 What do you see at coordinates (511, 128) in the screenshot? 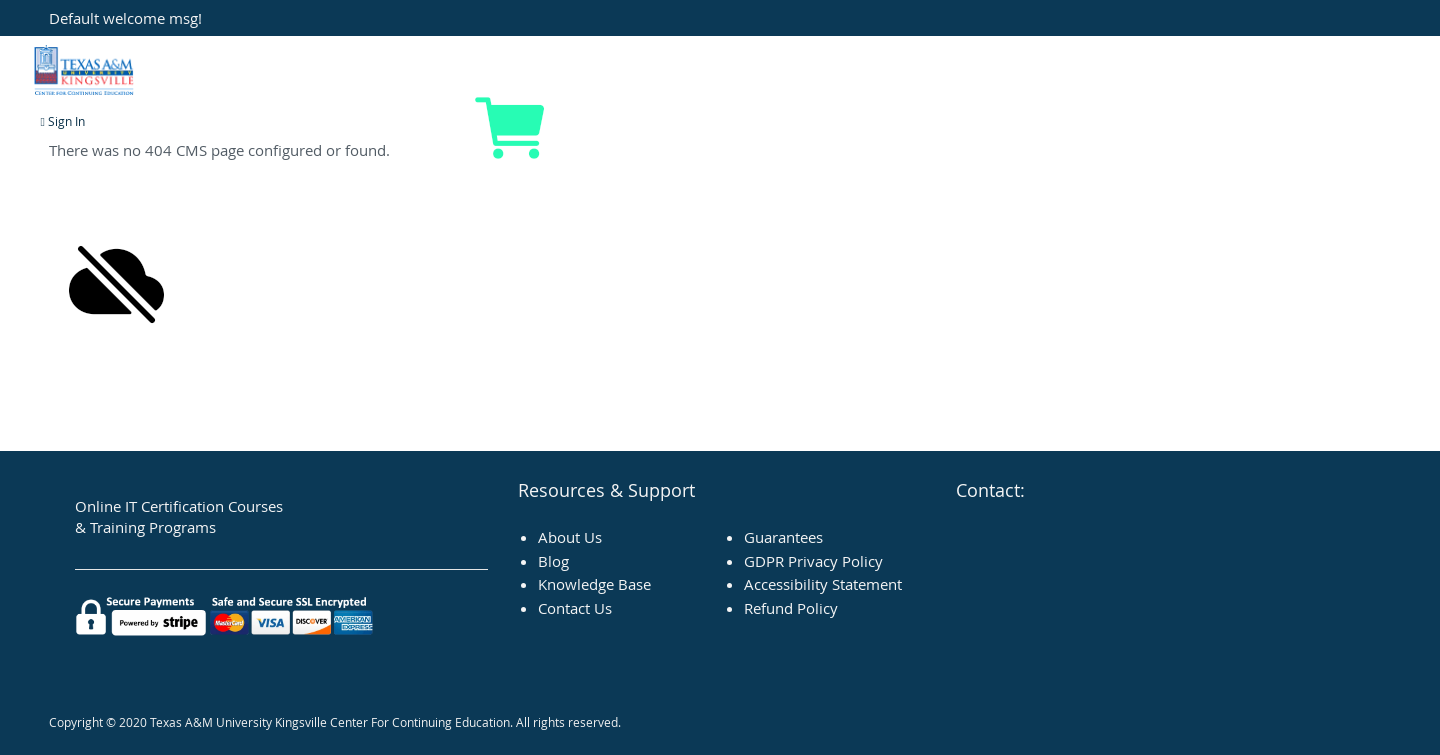
I see `view your shopping cart` at bounding box center [511, 128].